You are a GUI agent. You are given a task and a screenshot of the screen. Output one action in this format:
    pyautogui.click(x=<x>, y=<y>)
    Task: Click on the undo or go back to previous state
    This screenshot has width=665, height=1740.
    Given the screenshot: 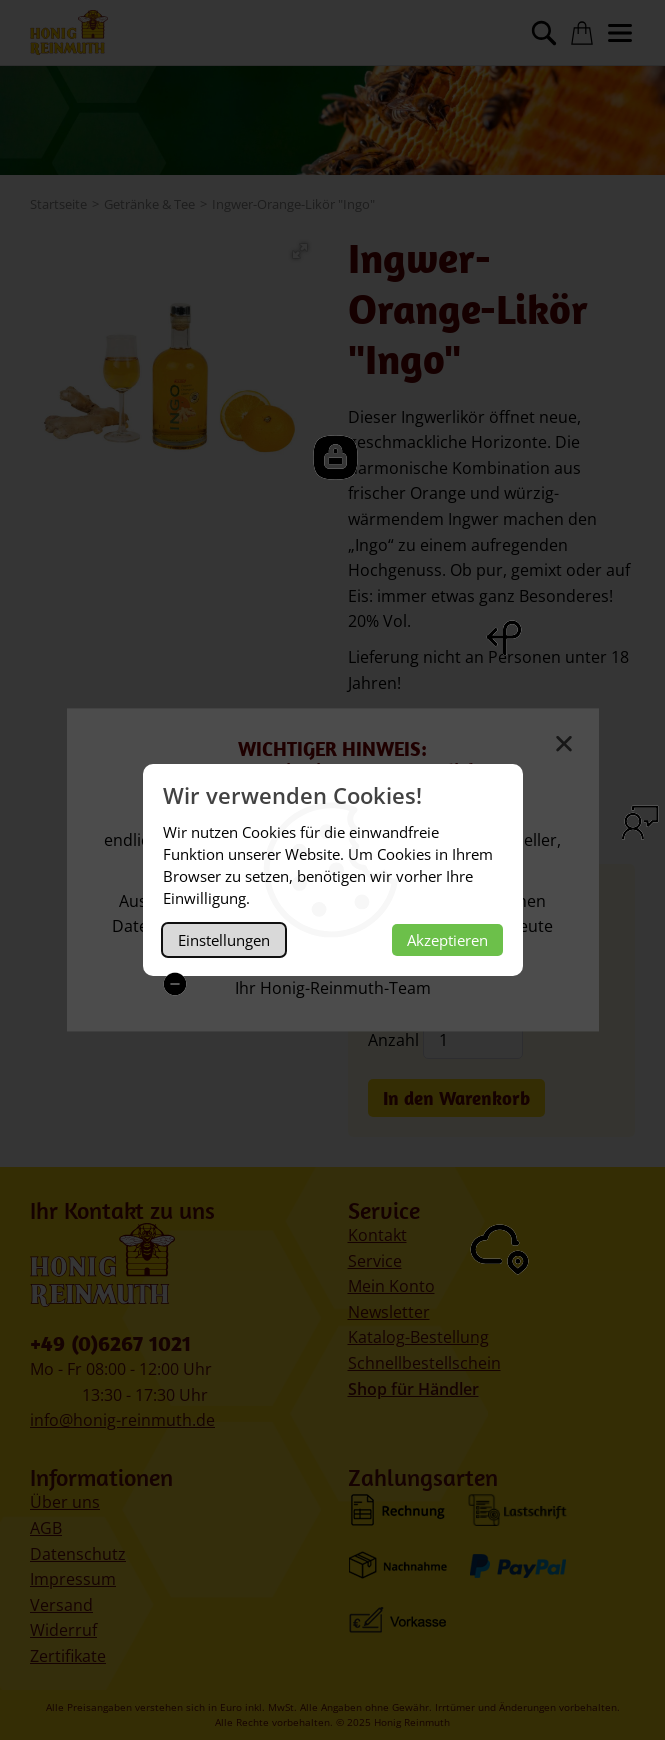 What is the action you would take?
    pyautogui.click(x=503, y=637)
    